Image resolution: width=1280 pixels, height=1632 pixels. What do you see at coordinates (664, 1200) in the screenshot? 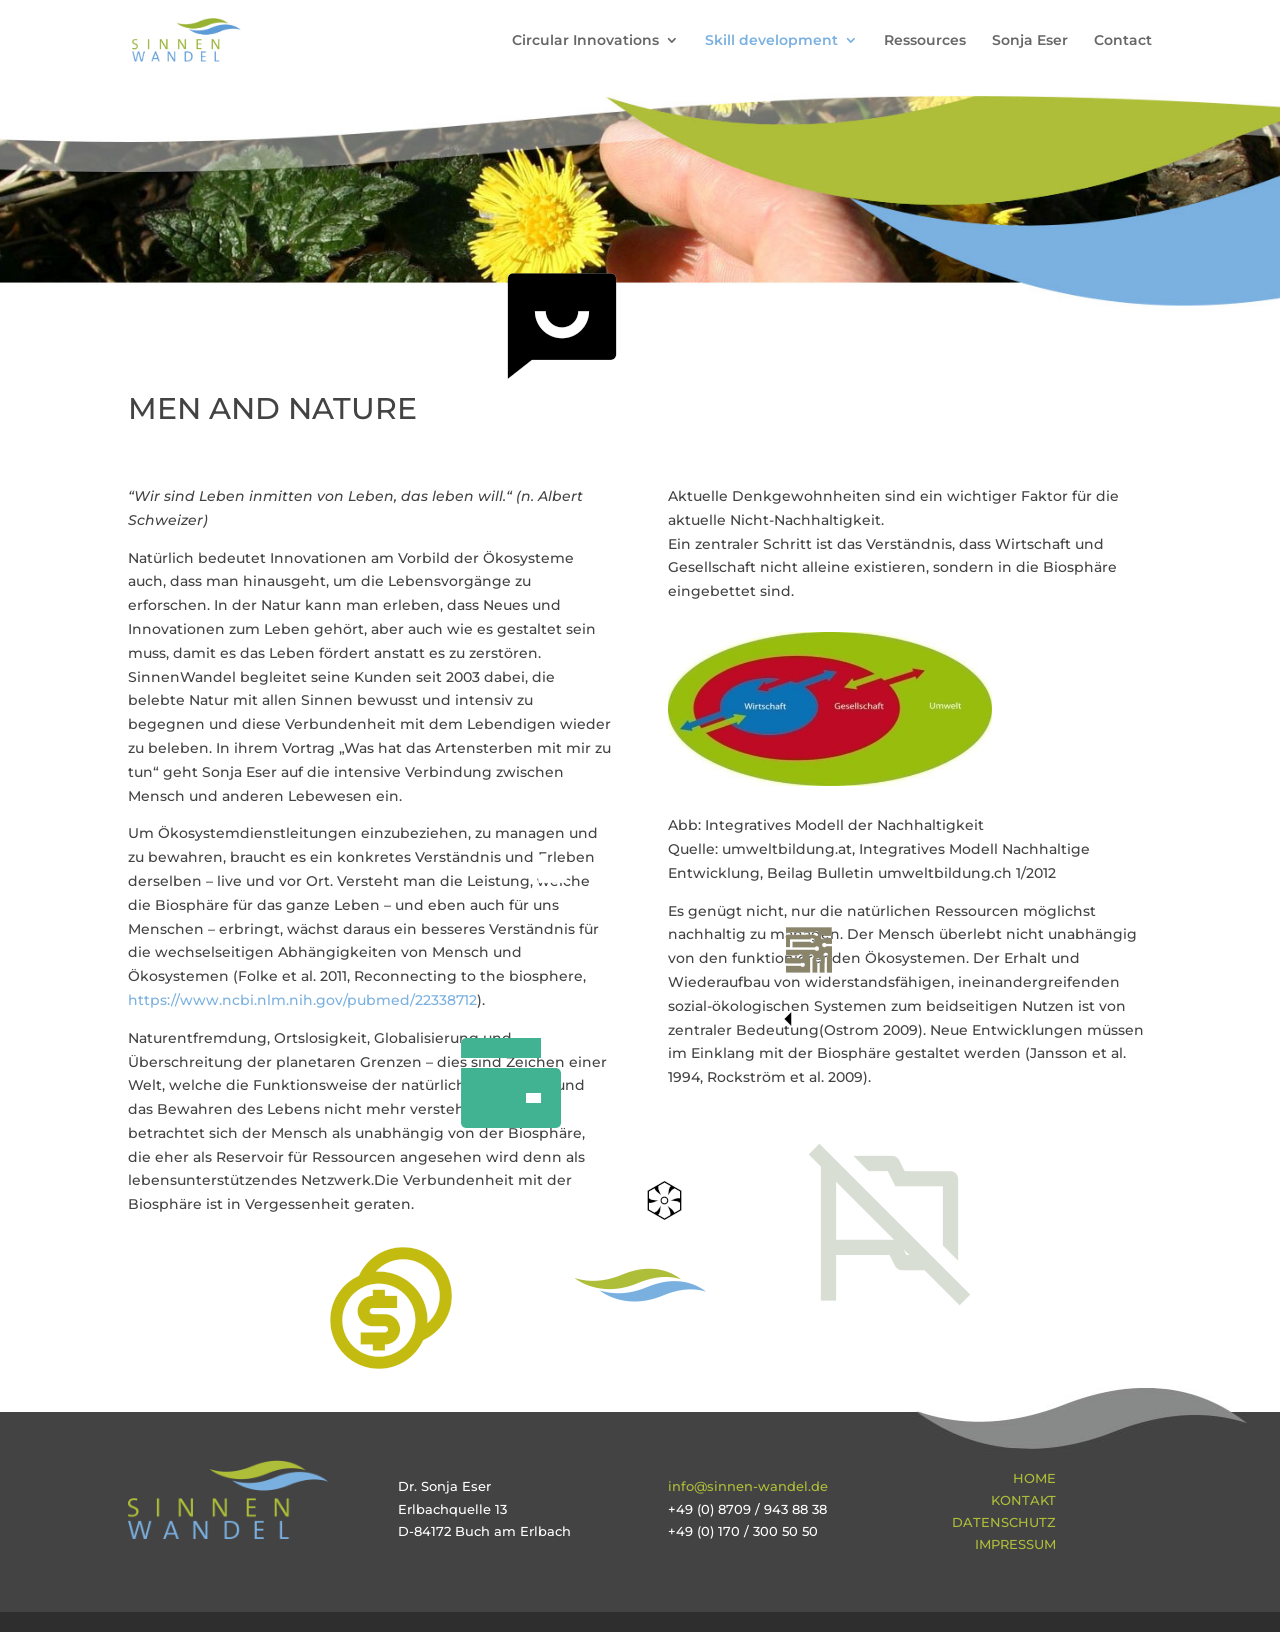
I see `semantic-release automation tool logo` at bounding box center [664, 1200].